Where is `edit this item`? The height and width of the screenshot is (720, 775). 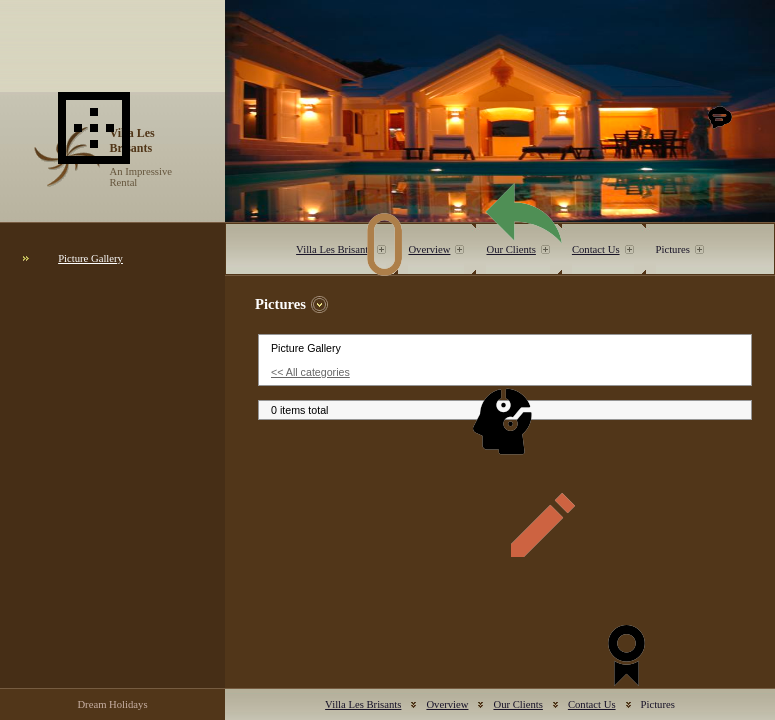 edit this item is located at coordinates (543, 525).